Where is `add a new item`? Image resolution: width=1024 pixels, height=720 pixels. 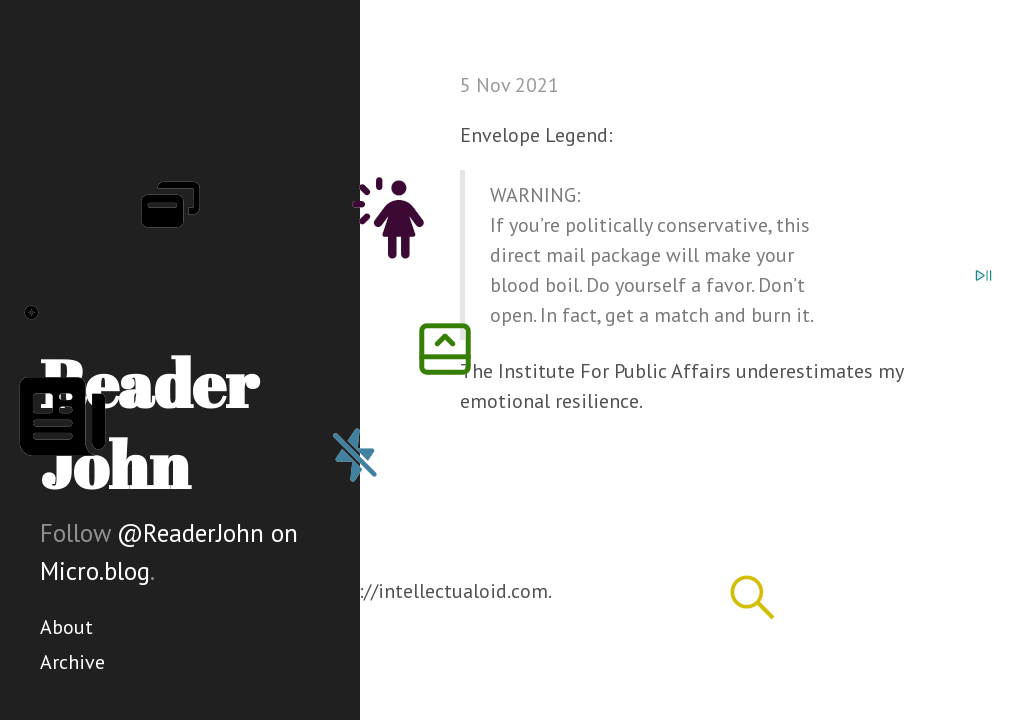
add a new item is located at coordinates (31, 312).